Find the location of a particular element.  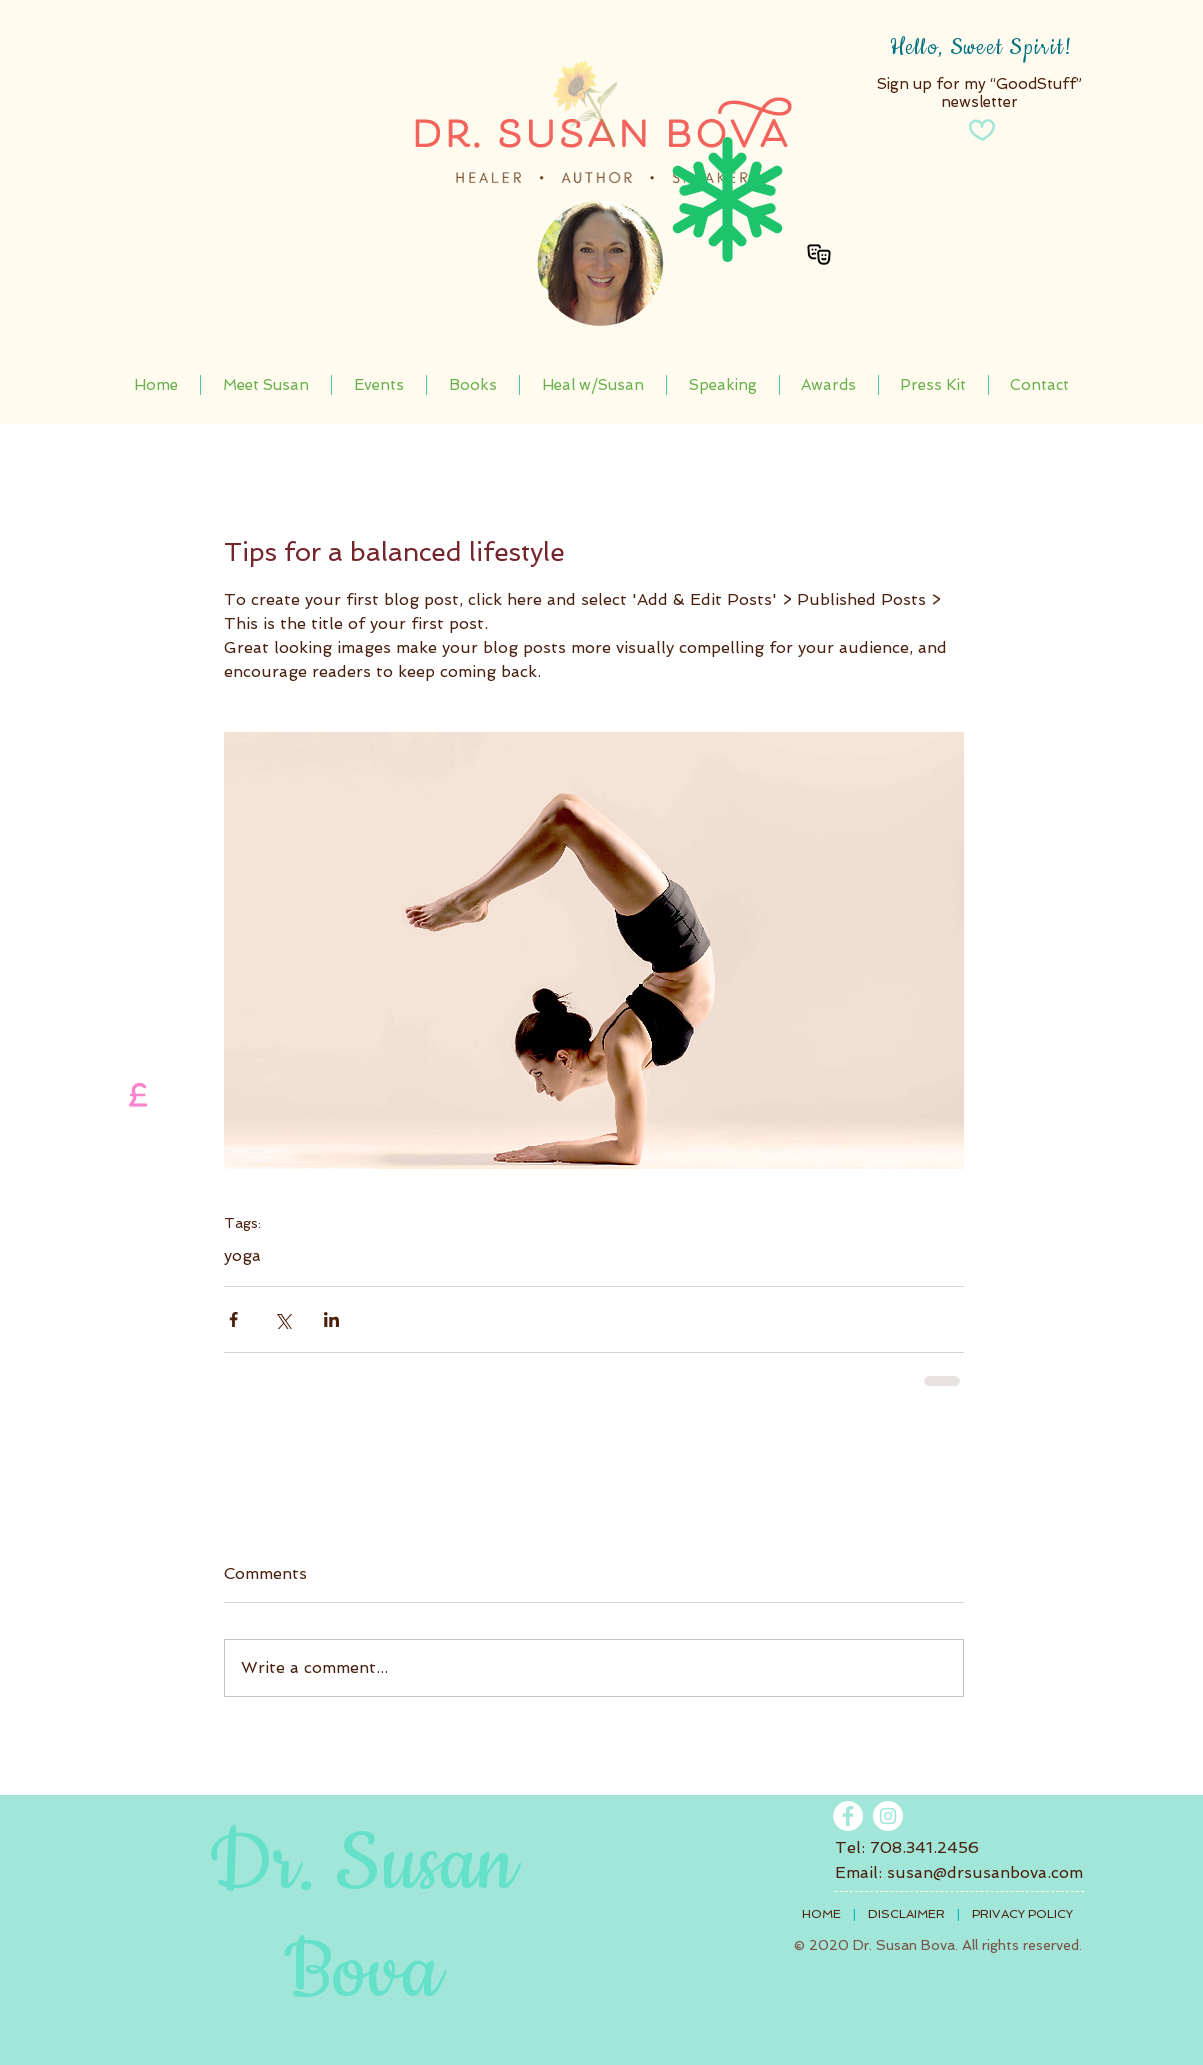

indicates cold or freezing temperature setting is located at coordinates (727, 199).